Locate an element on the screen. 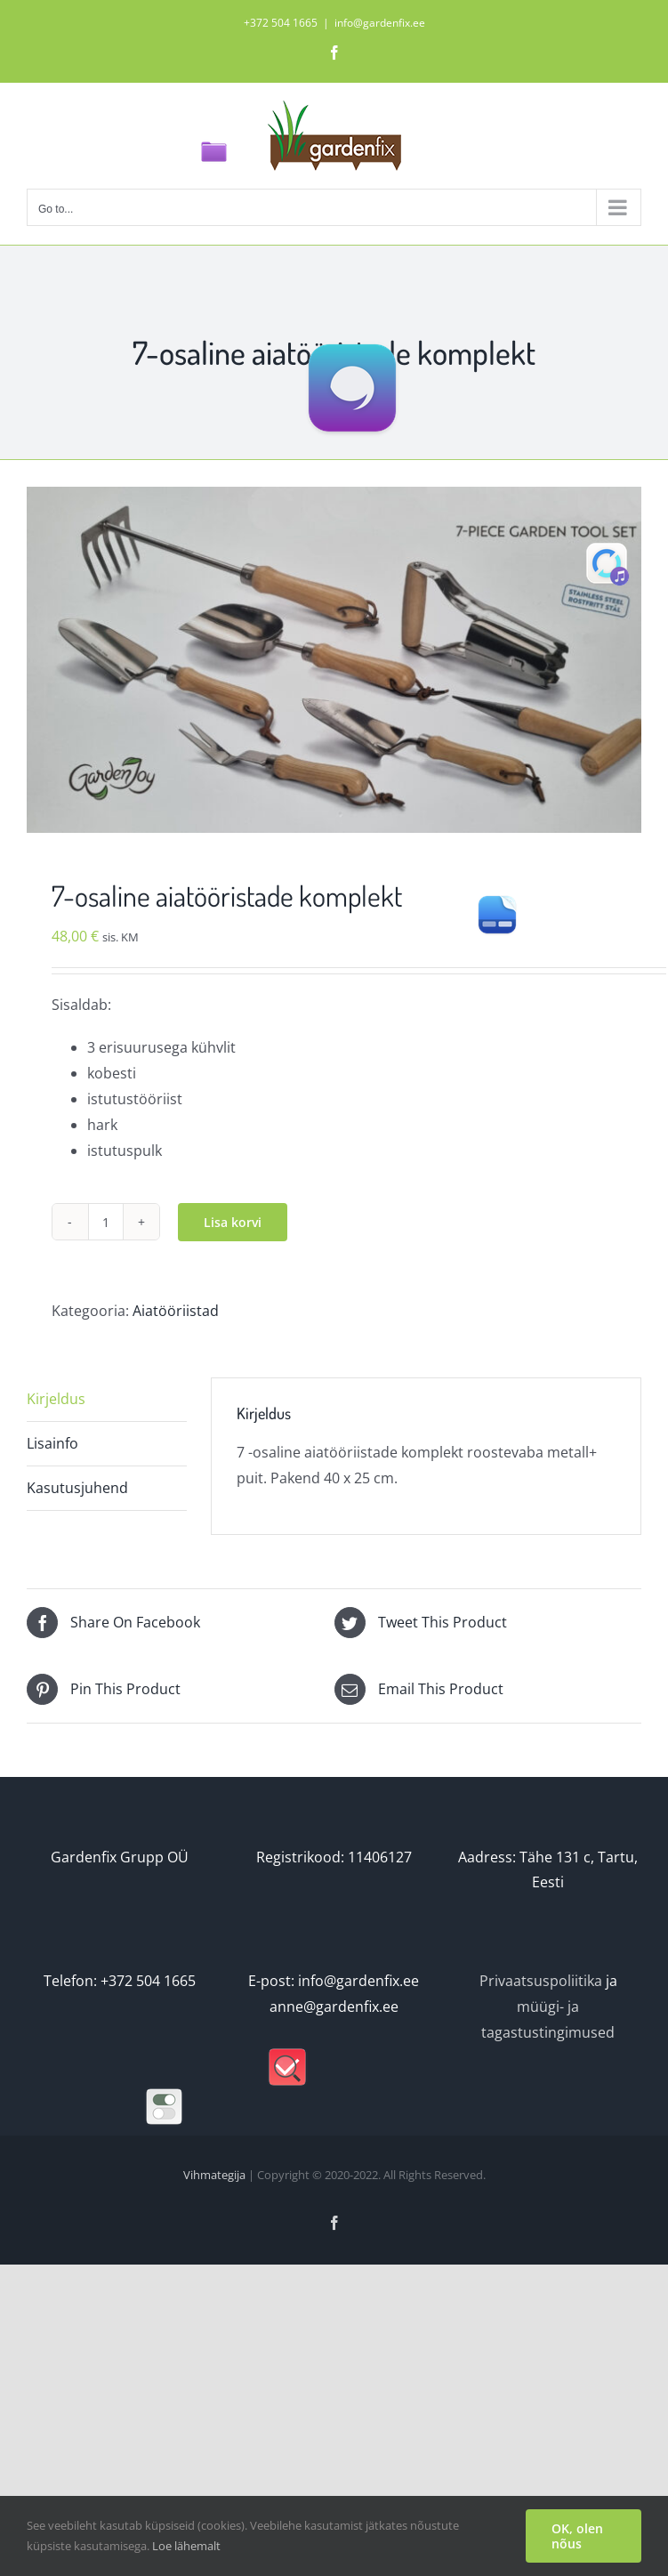  open desktop preferences or settings is located at coordinates (164, 2106).